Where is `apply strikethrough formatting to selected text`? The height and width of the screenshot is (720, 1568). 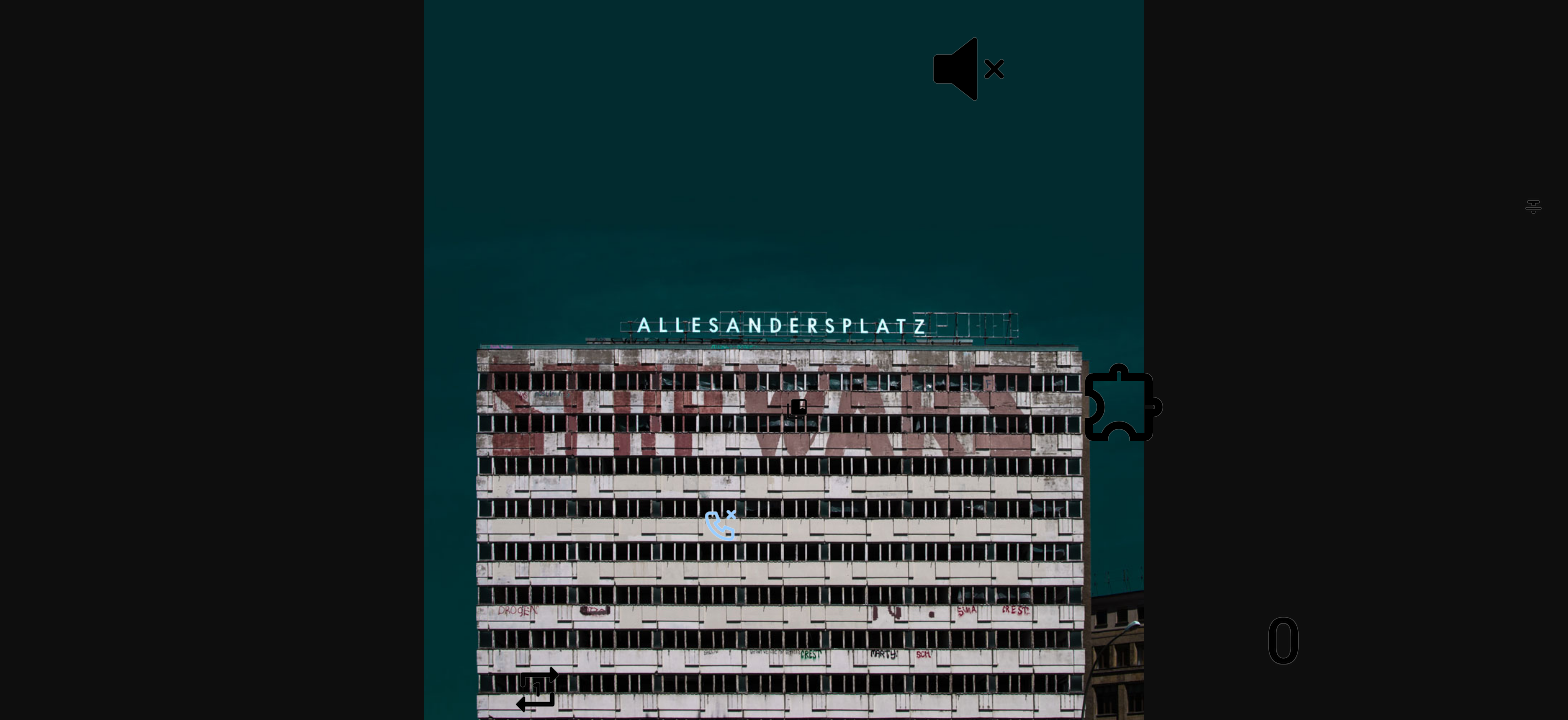
apply strikethrough formatting to selected text is located at coordinates (1533, 207).